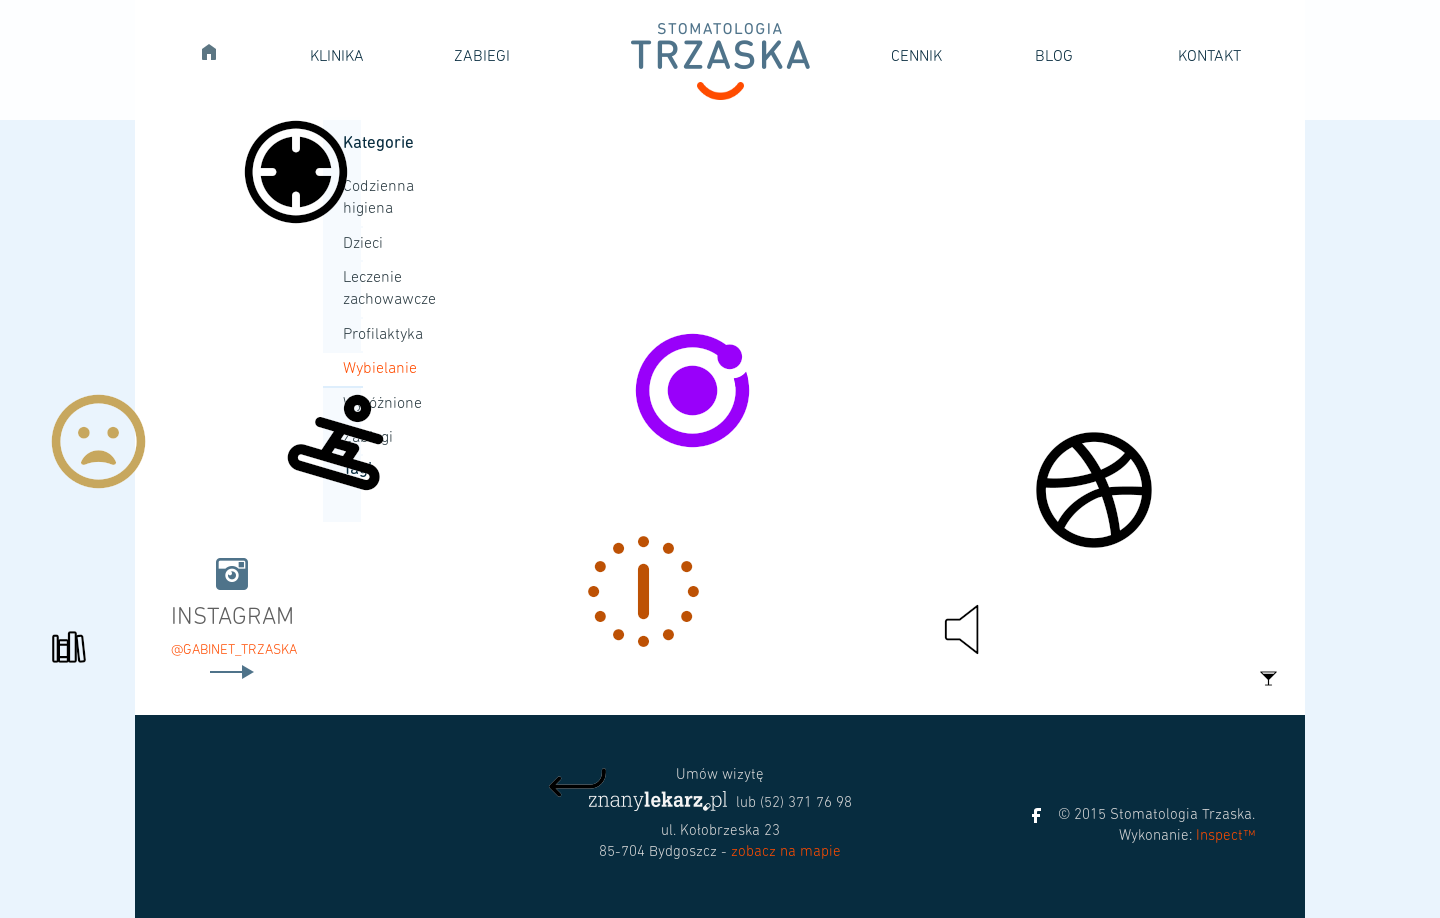  I want to click on indicates negative feedback or dissatisfaction, so click(98, 441).